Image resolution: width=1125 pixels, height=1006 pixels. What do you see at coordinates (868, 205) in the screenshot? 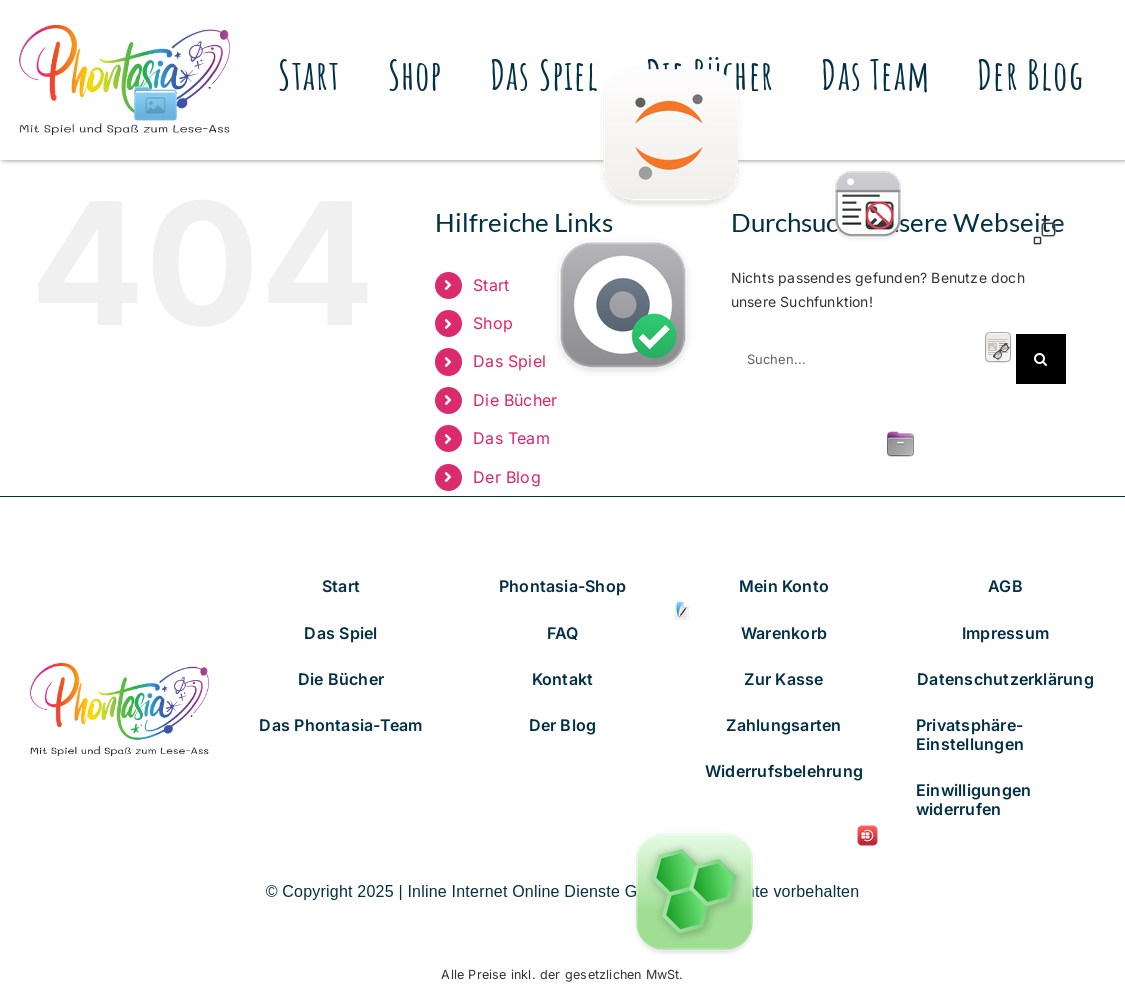
I see `access ad blocker settings in your web browser` at bounding box center [868, 205].